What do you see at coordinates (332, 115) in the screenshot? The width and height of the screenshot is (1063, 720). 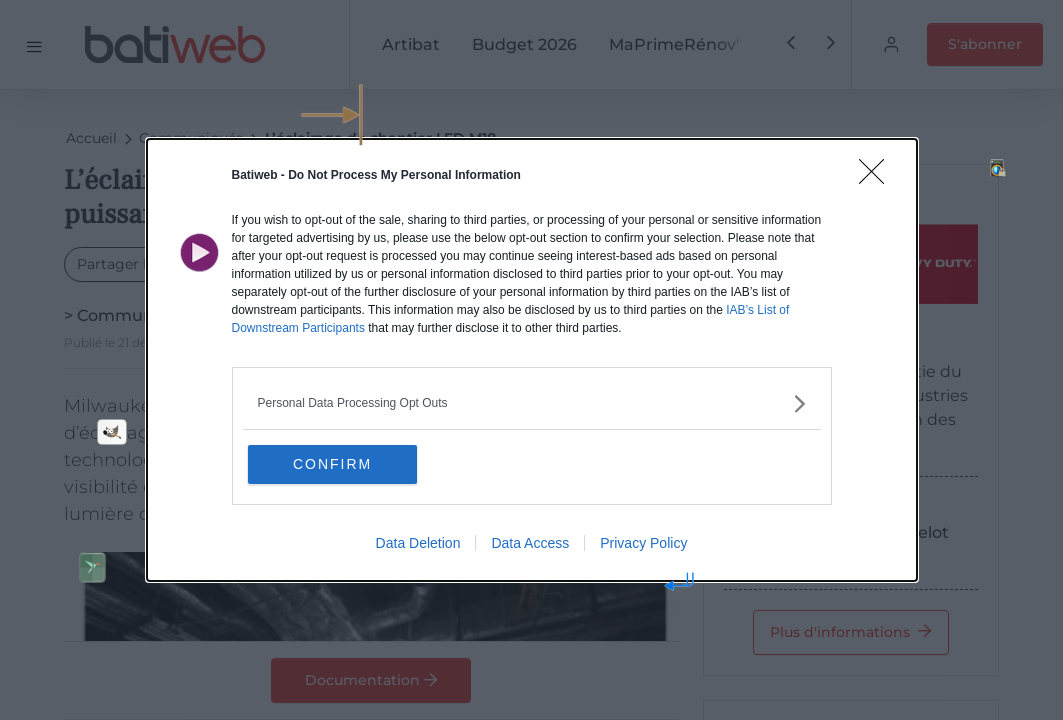 I see `go to the last item or page` at bounding box center [332, 115].